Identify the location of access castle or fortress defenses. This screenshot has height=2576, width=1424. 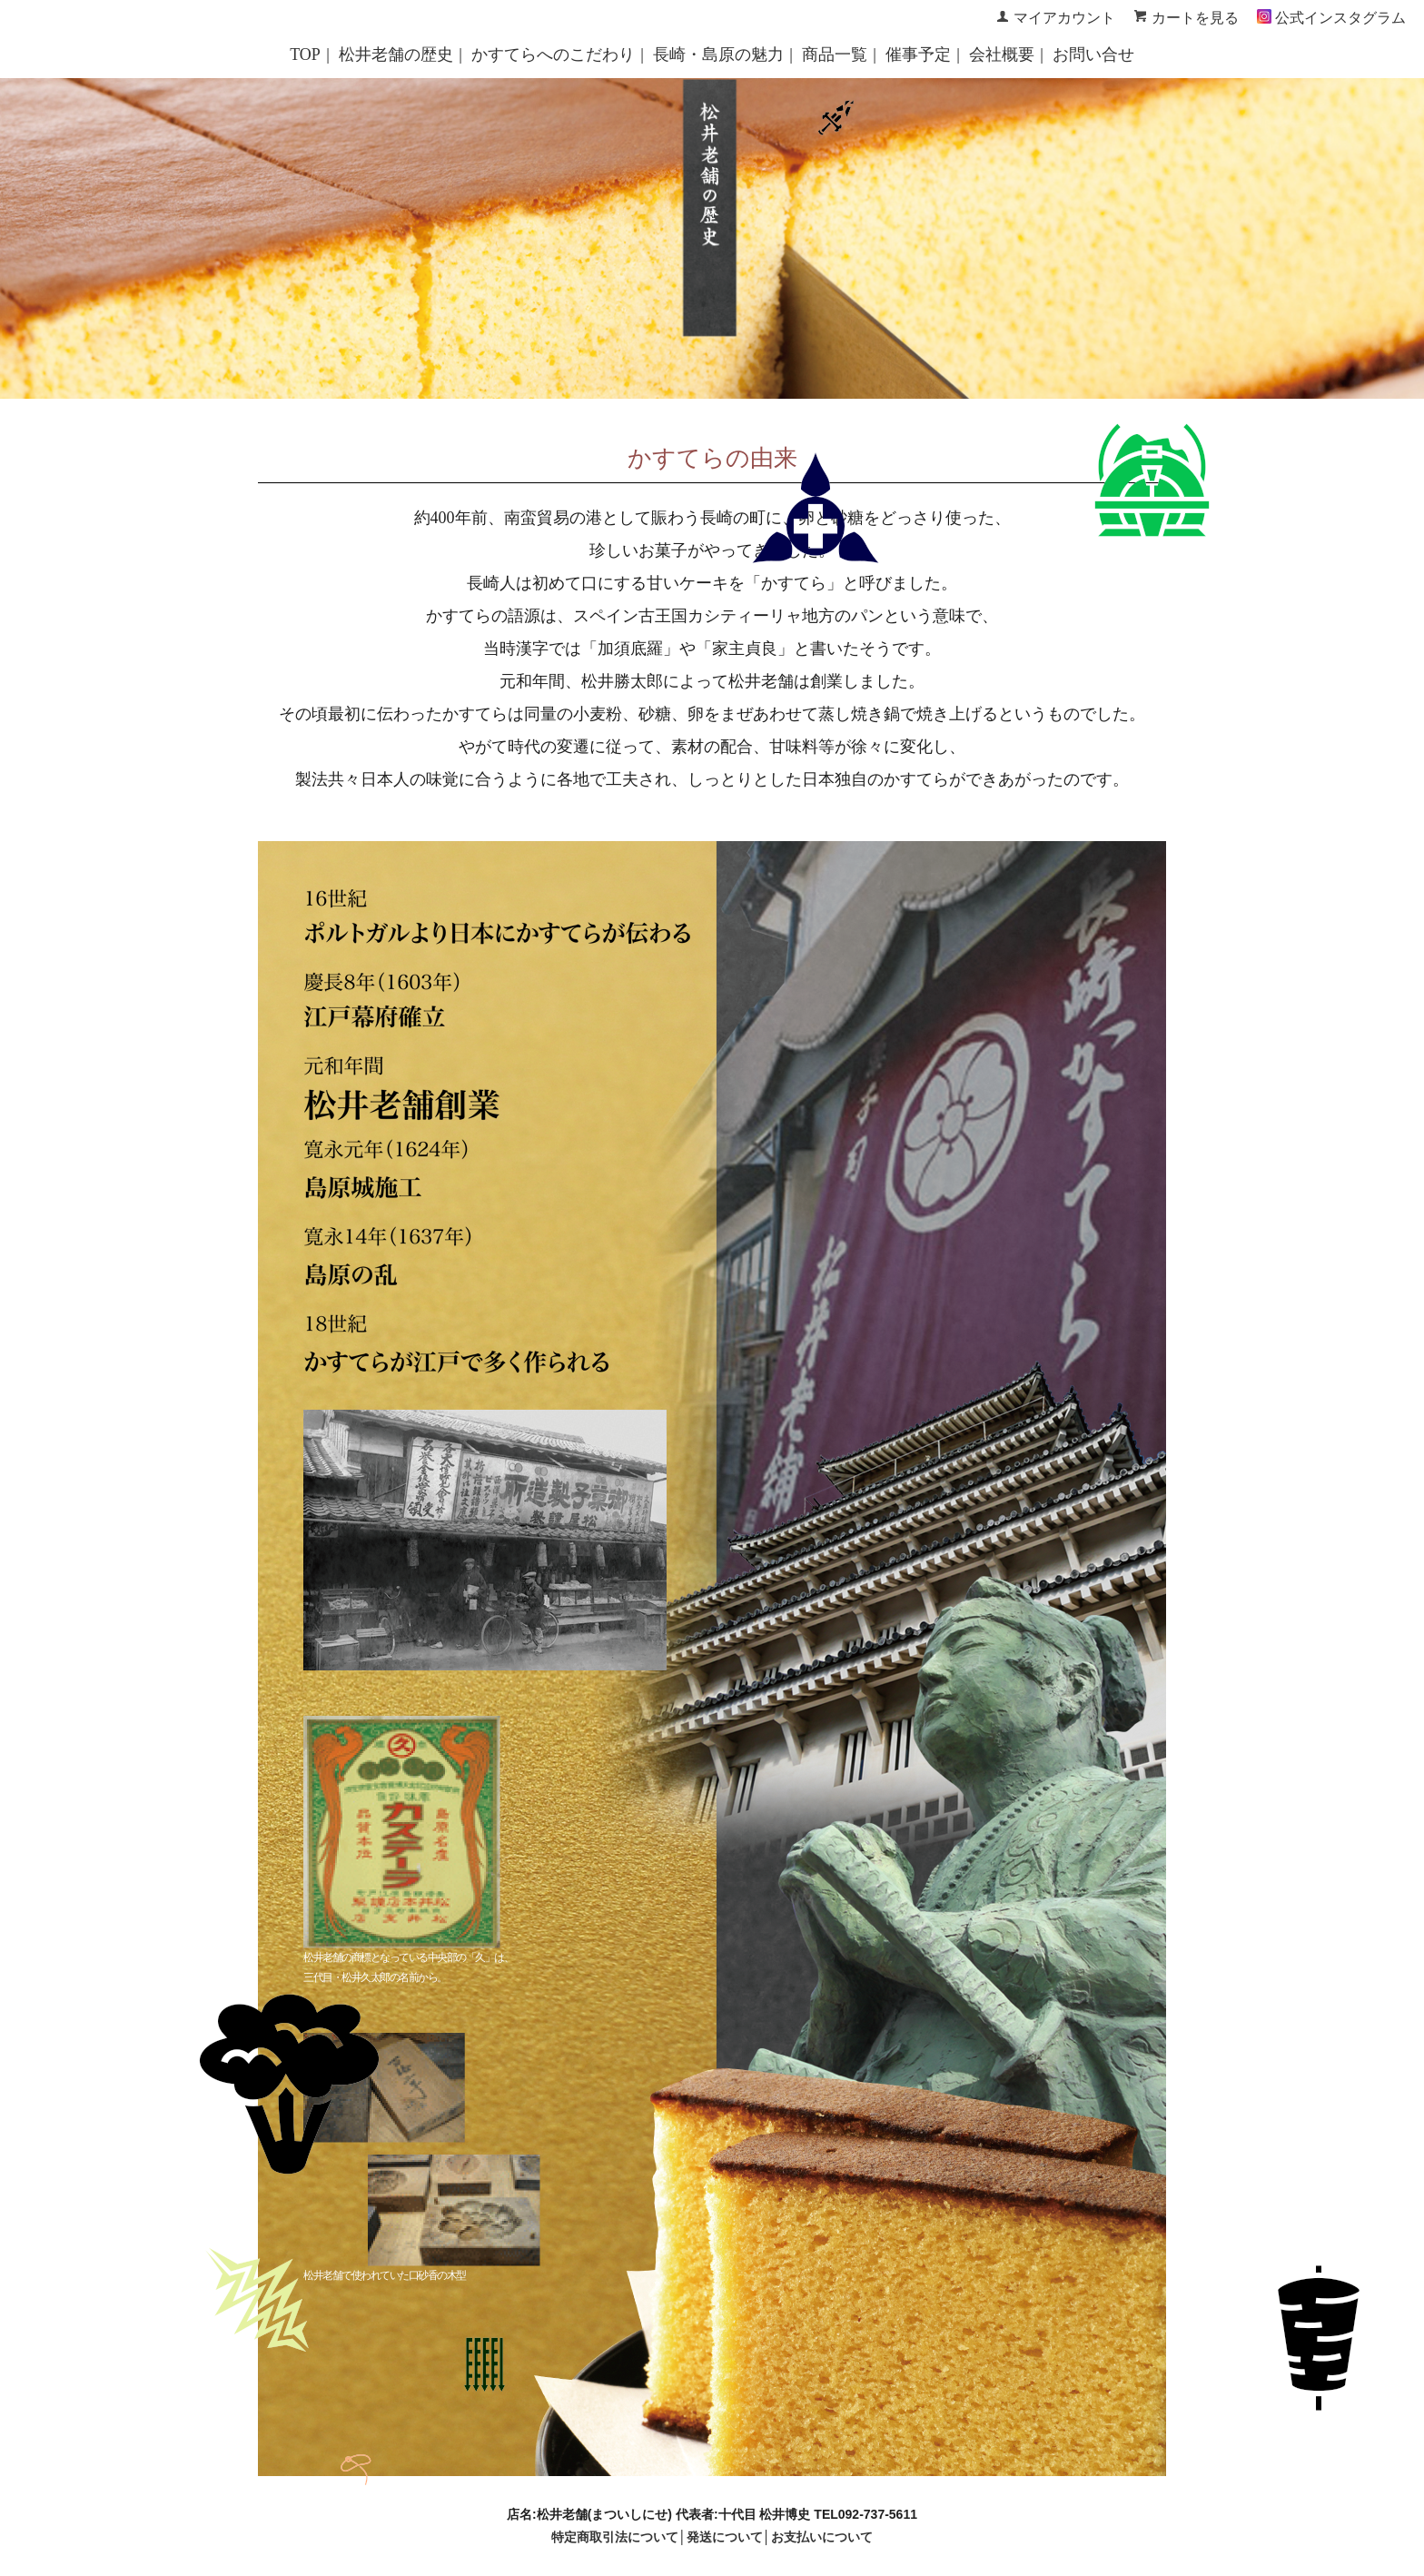
(484, 2364).